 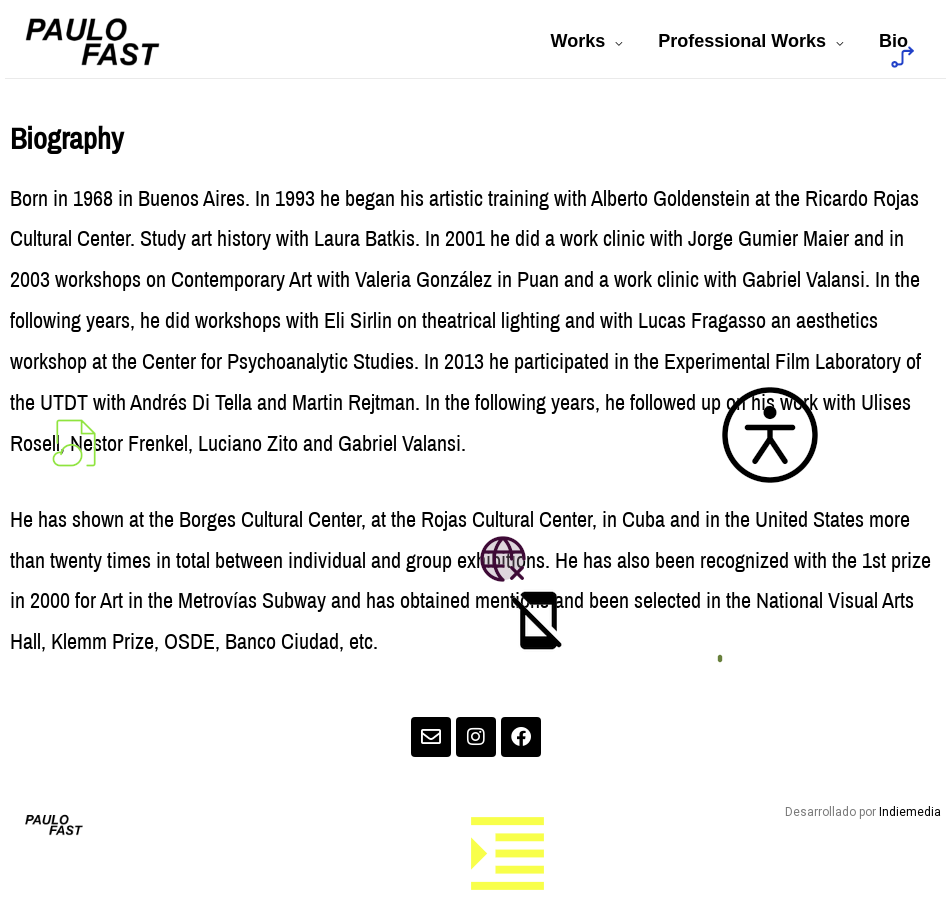 What do you see at coordinates (538, 620) in the screenshot?
I see `no cell phone service available` at bounding box center [538, 620].